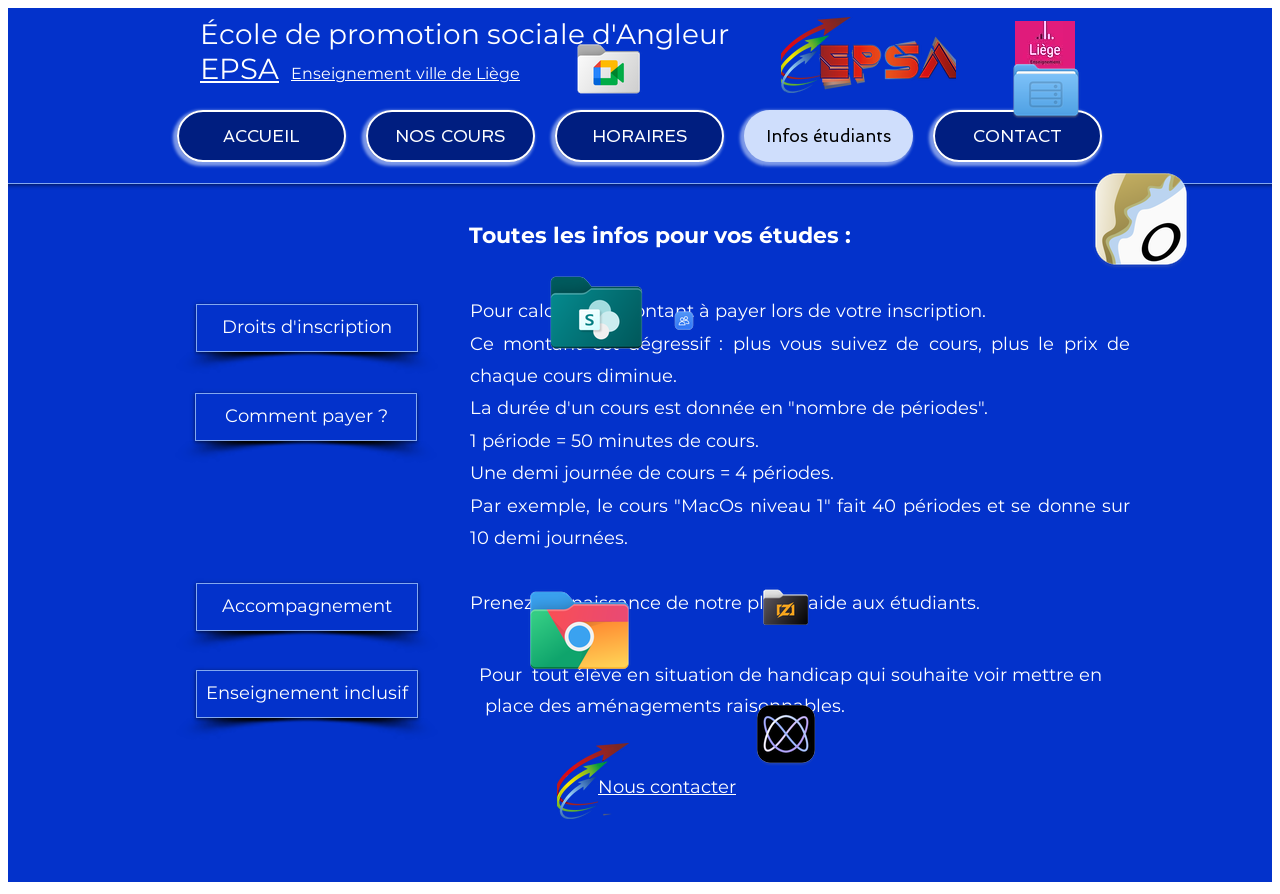  I want to click on manage user accounts and profiles, so click(684, 321).